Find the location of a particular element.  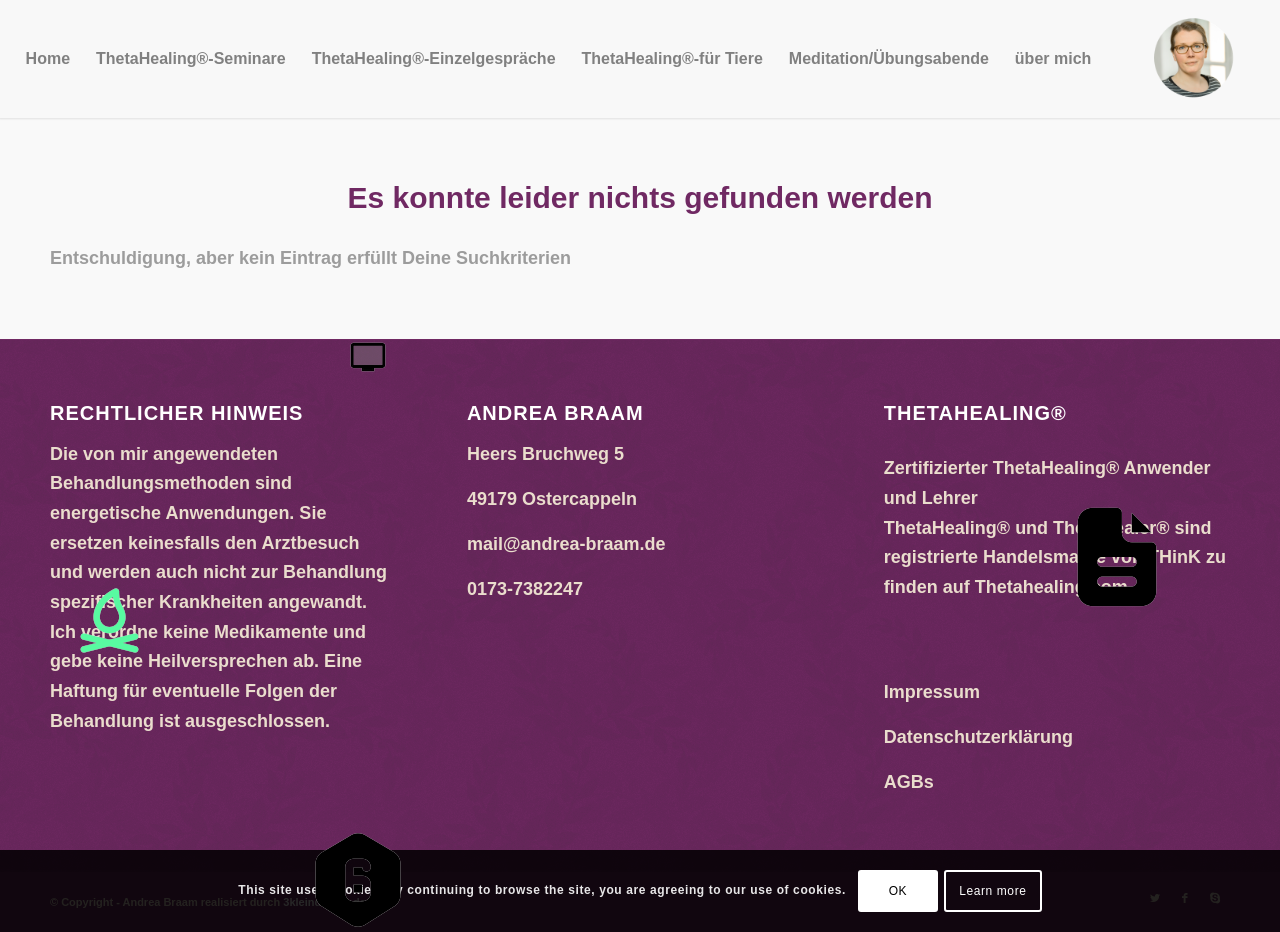

access personal video content is located at coordinates (368, 357).